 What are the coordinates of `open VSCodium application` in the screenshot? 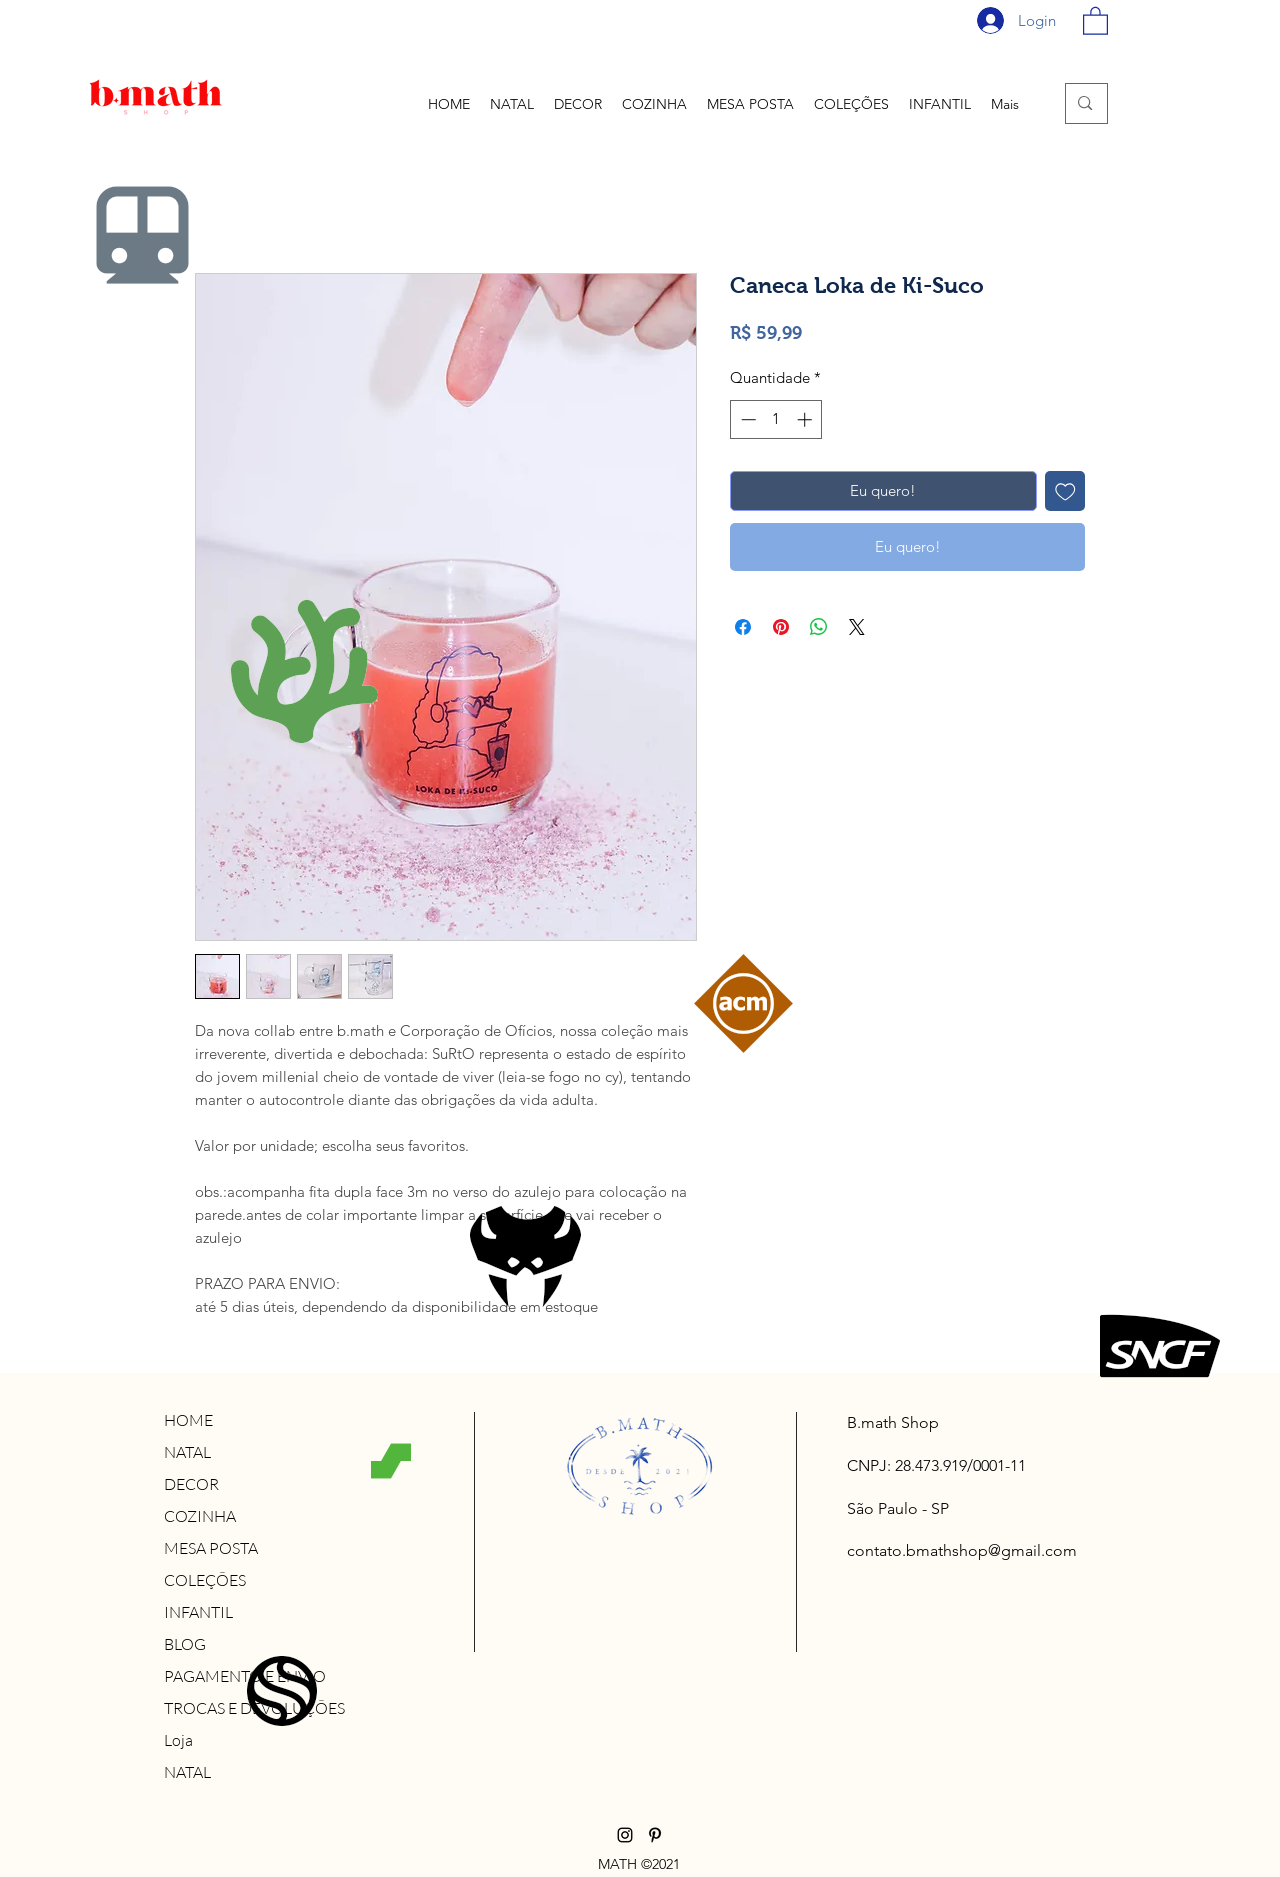 It's located at (304, 671).